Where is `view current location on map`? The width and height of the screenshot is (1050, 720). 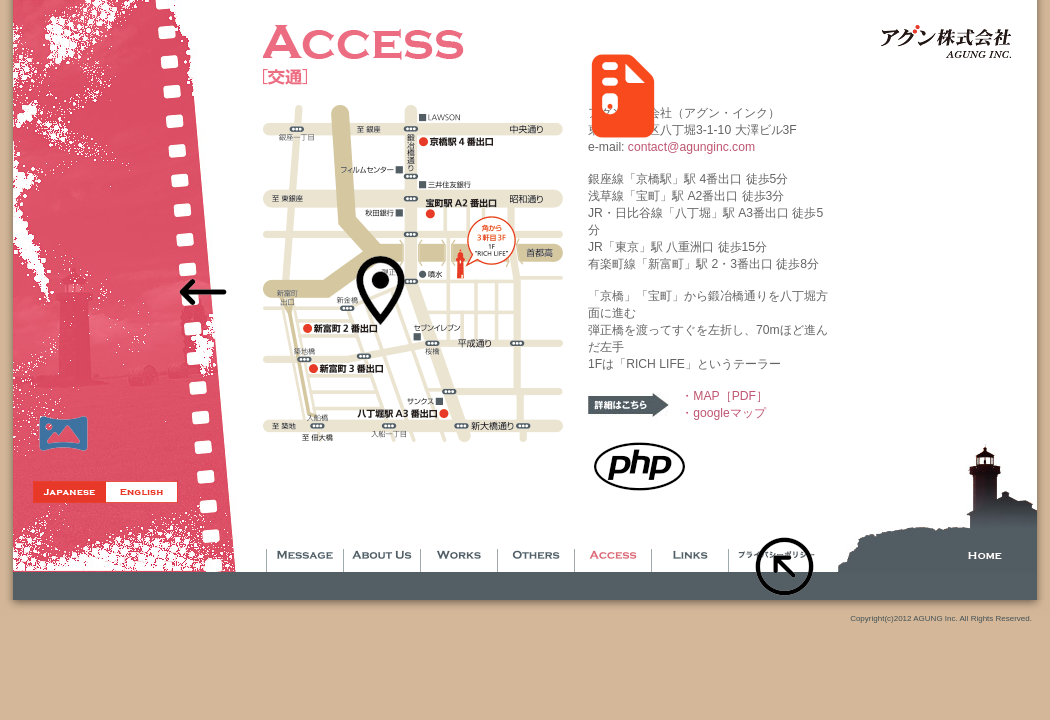 view current location on map is located at coordinates (380, 290).